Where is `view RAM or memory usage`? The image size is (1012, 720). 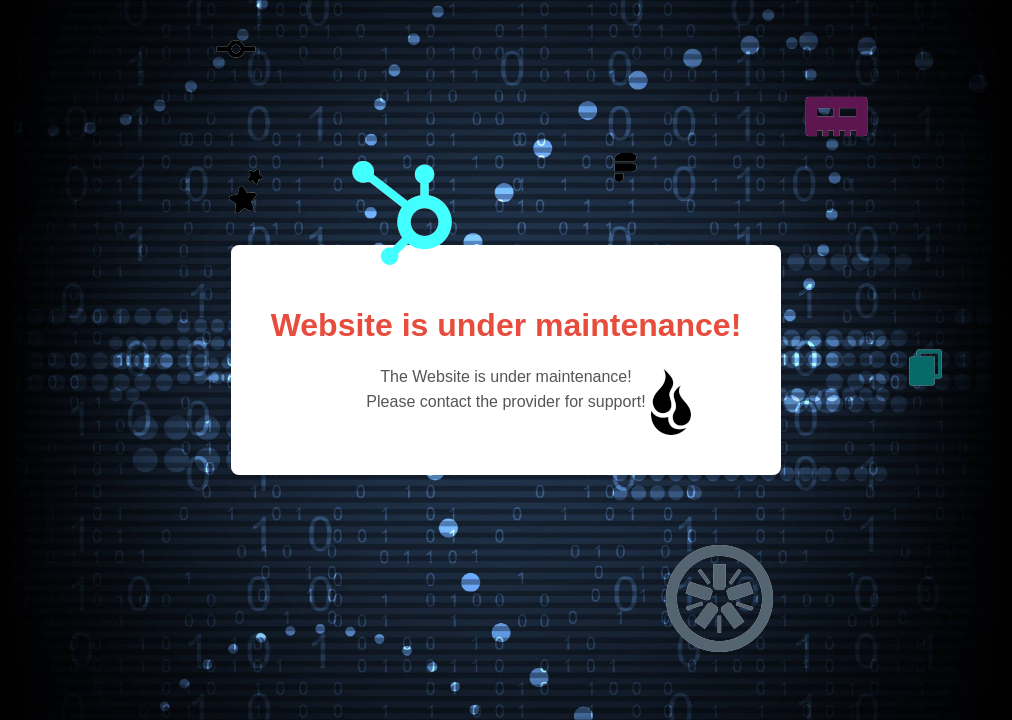
view RAM or memory usage is located at coordinates (836, 116).